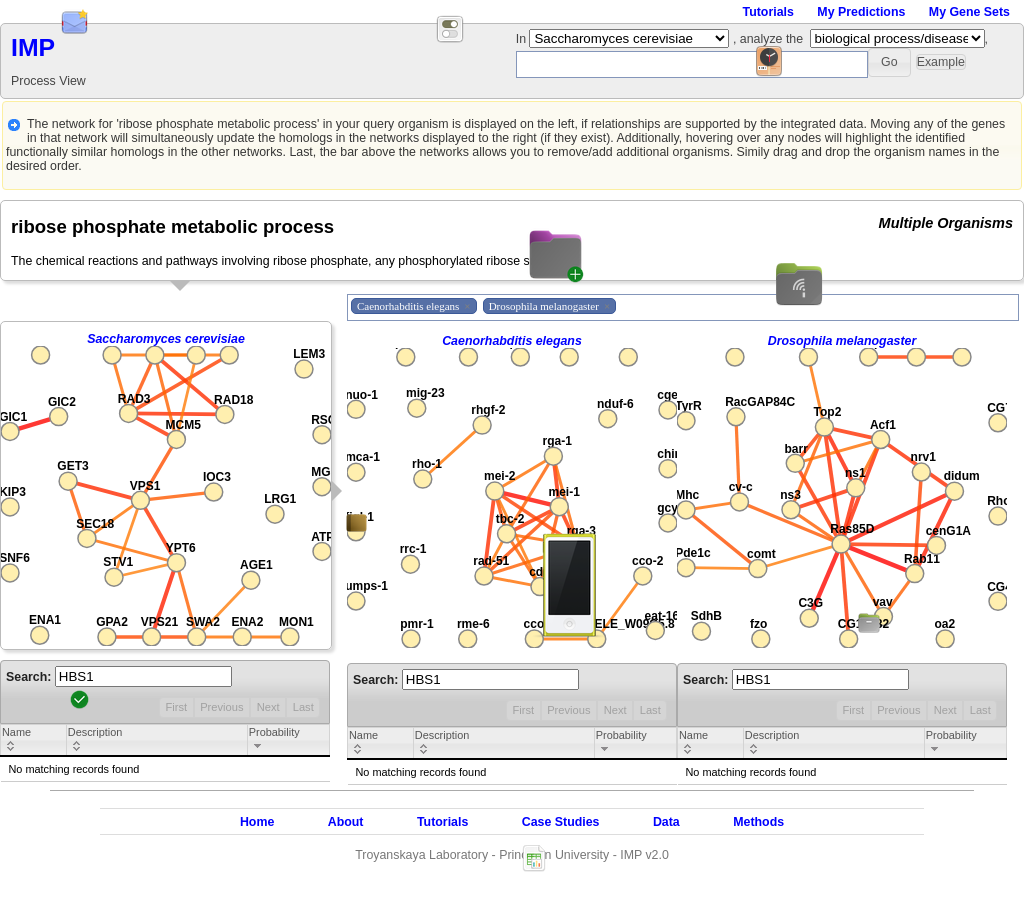  What do you see at coordinates (769, 61) in the screenshot?
I see `indicates package manager is waiting or queued` at bounding box center [769, 61].